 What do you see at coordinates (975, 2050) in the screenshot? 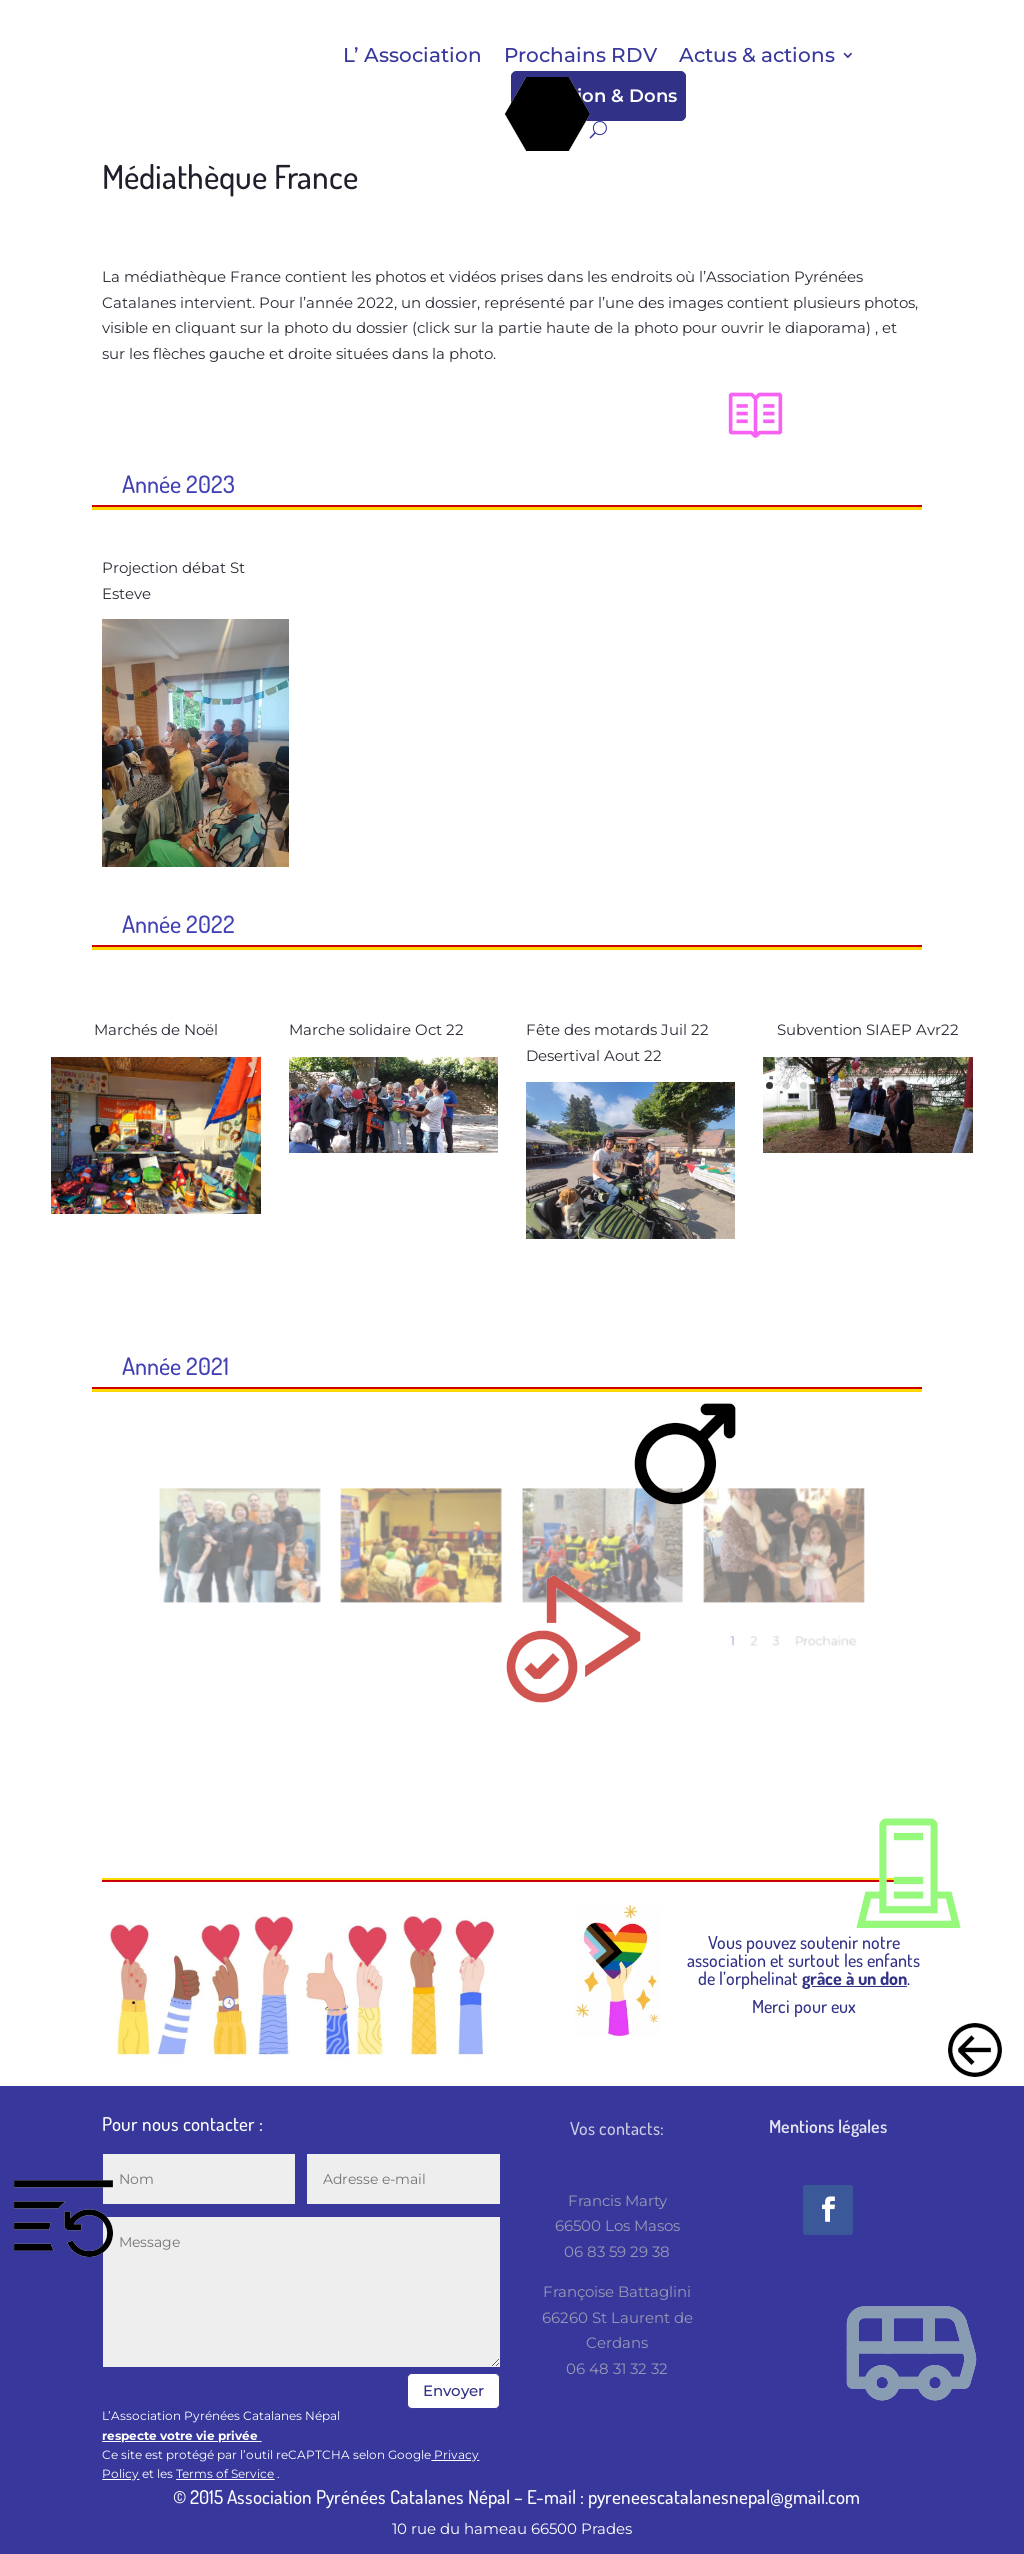
I see `go back to the previous page` at bounding box center [975, 2050].